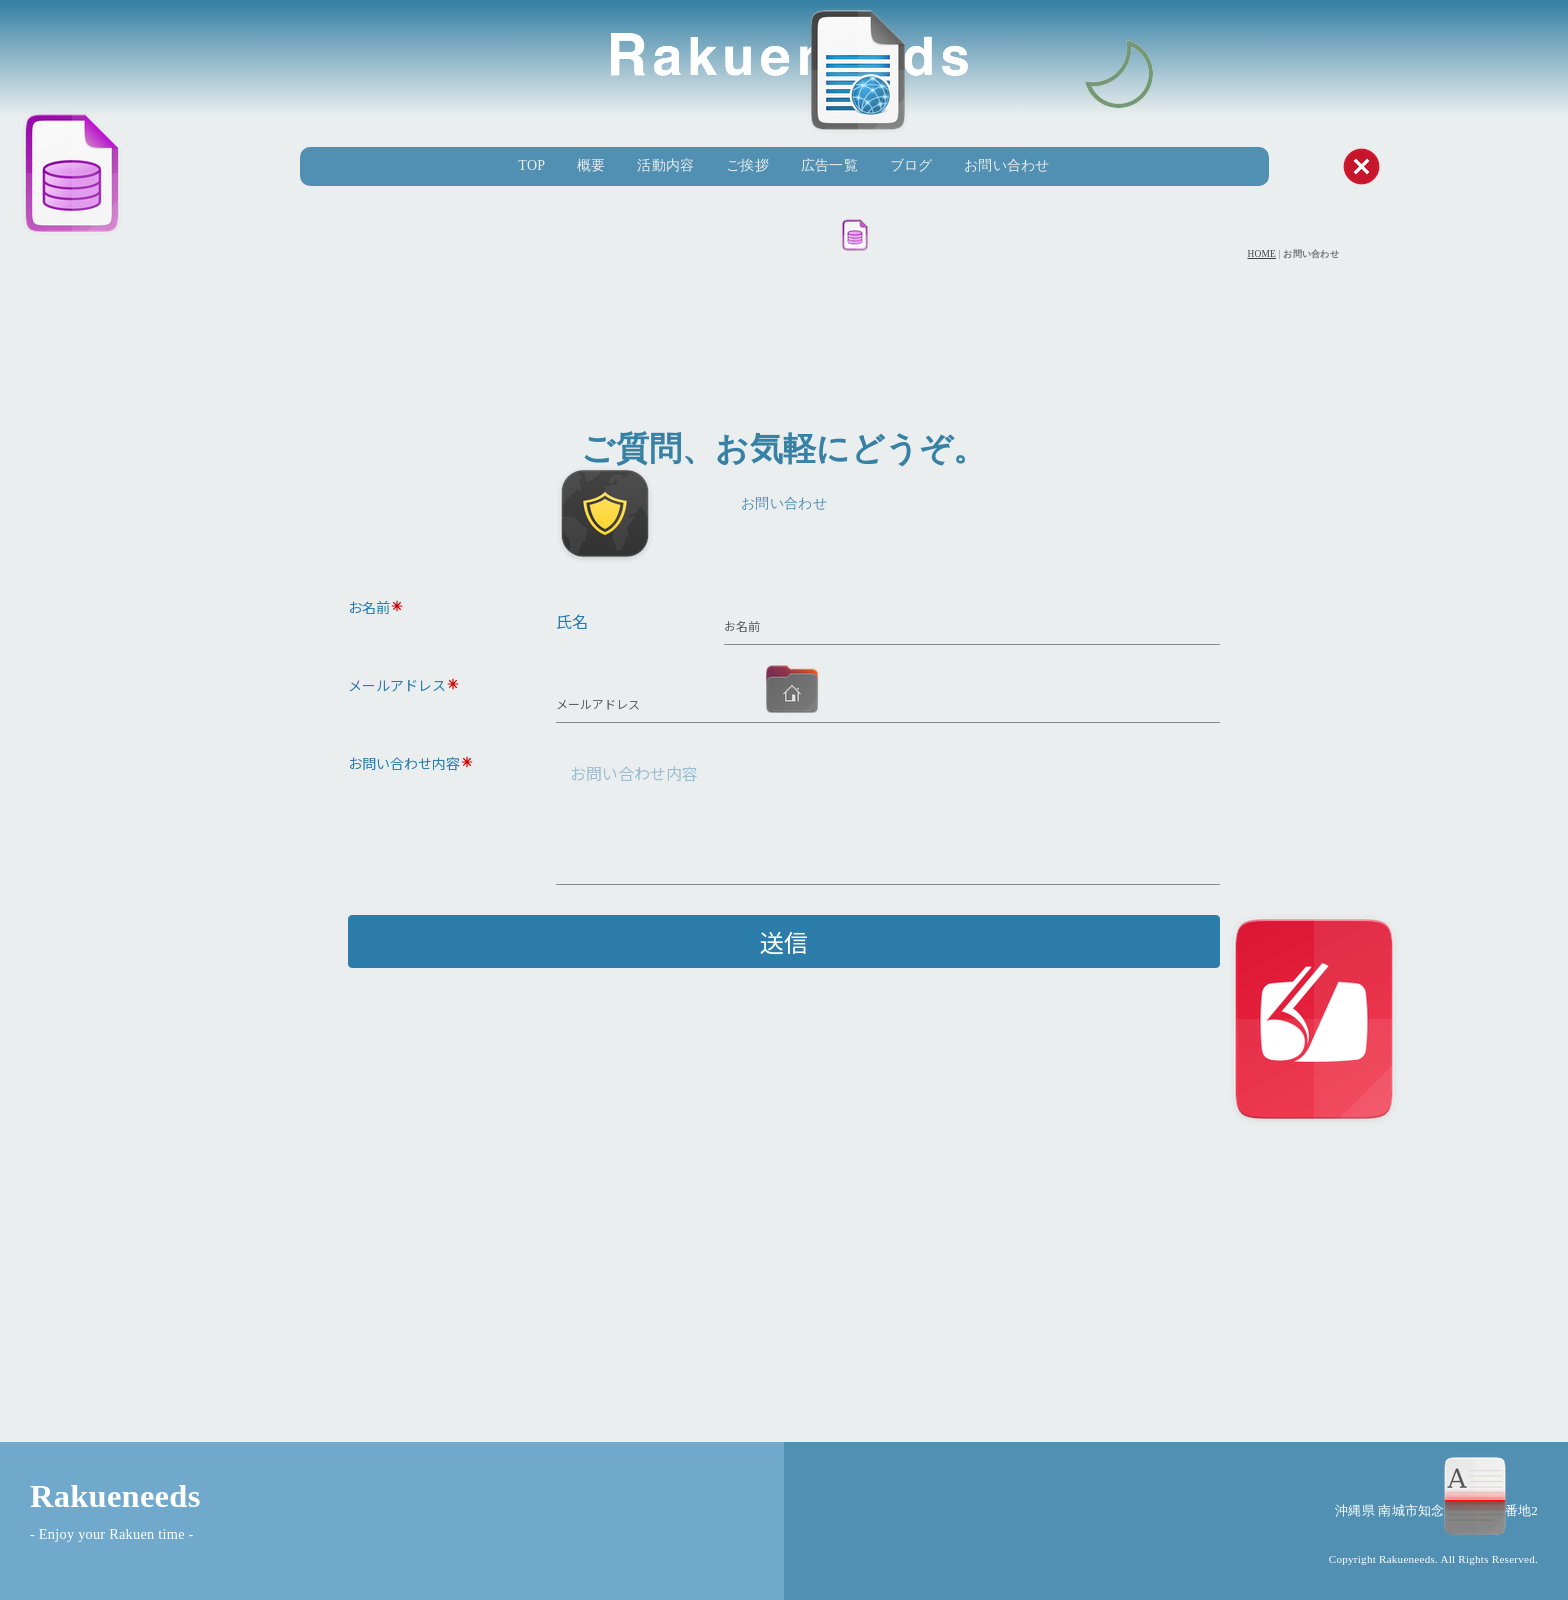  I want to click on stop or cancel the current action, so click(1361, 166).